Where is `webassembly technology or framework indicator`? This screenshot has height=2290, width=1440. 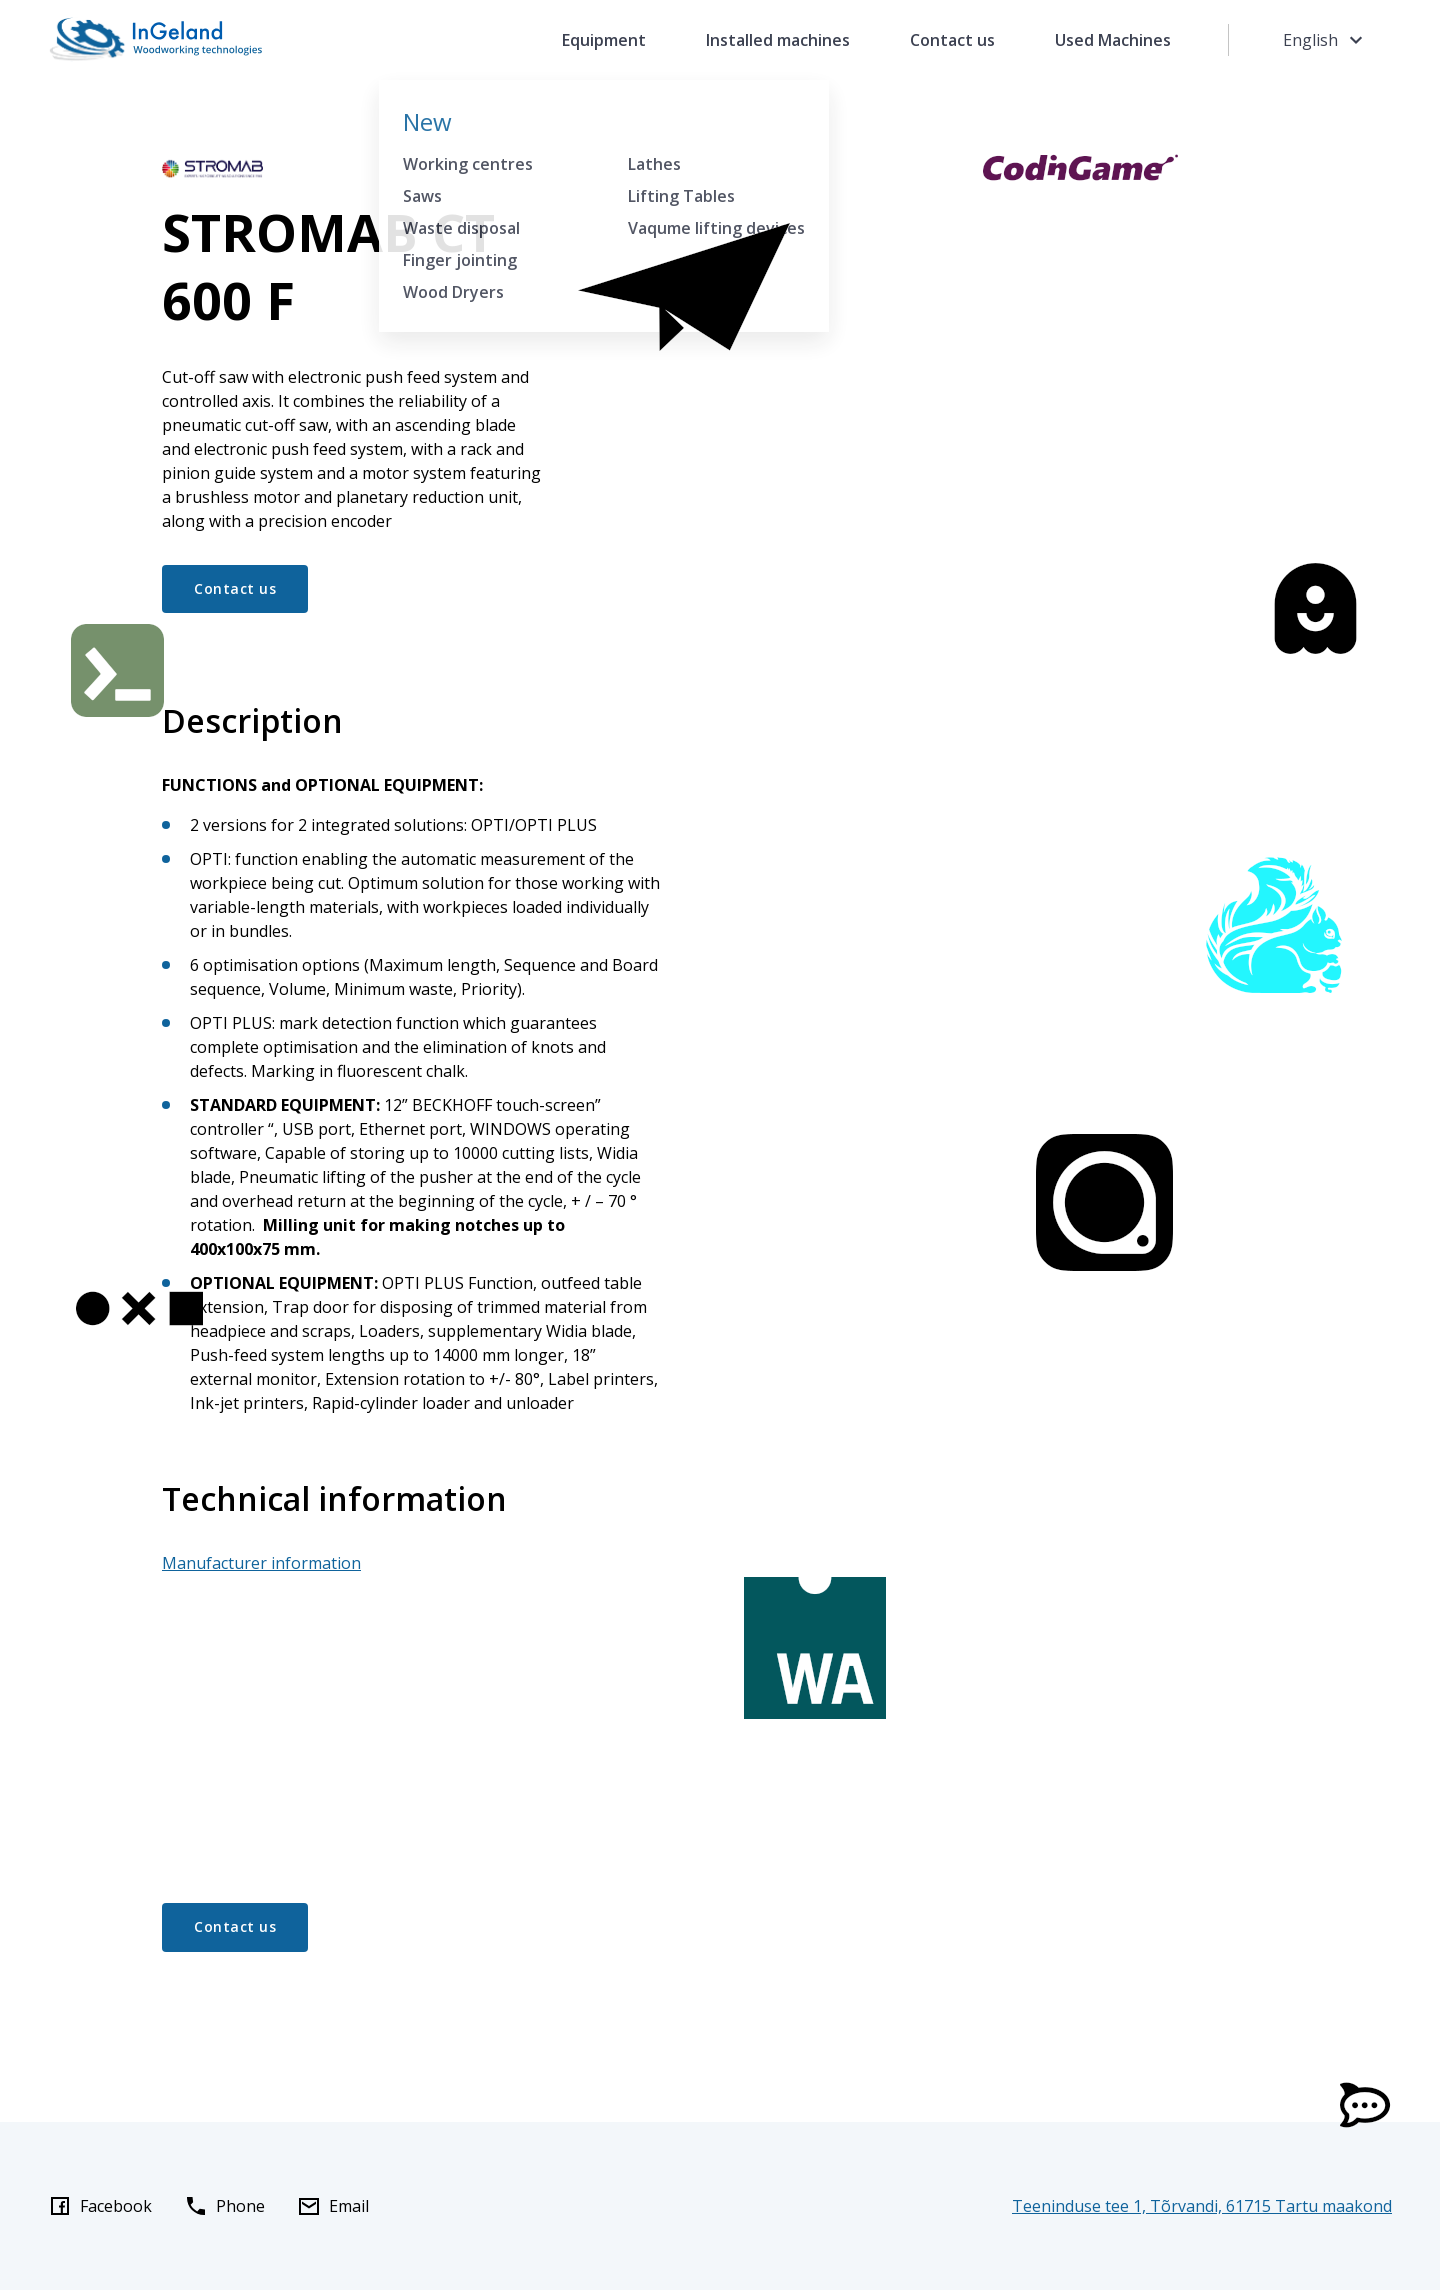
webassembly technology or framework indicator is located at coordinates (815, 1648).